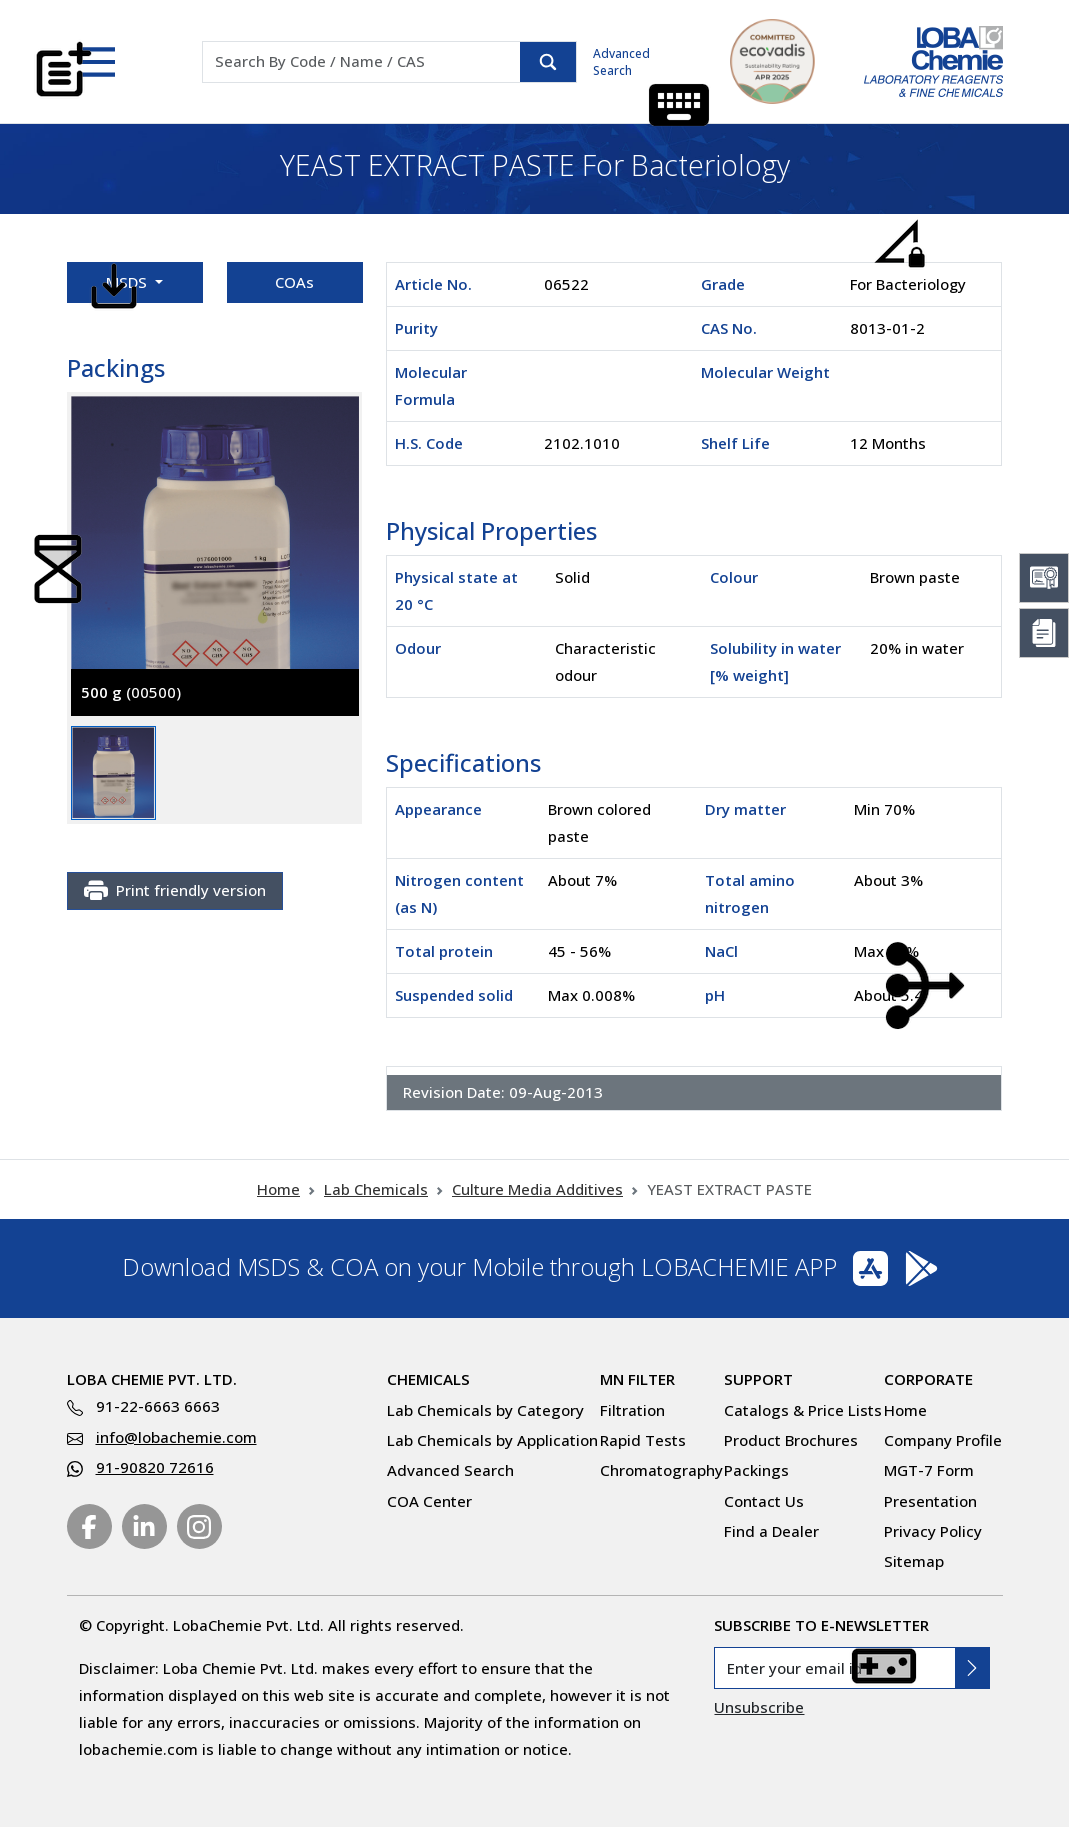 The height and width of the screenshot is (1827, 1069). What do you see at coordinates (679, 105) in the screenshot?
I see `open the on-screen keyboard` at bounding box center [679, 105].